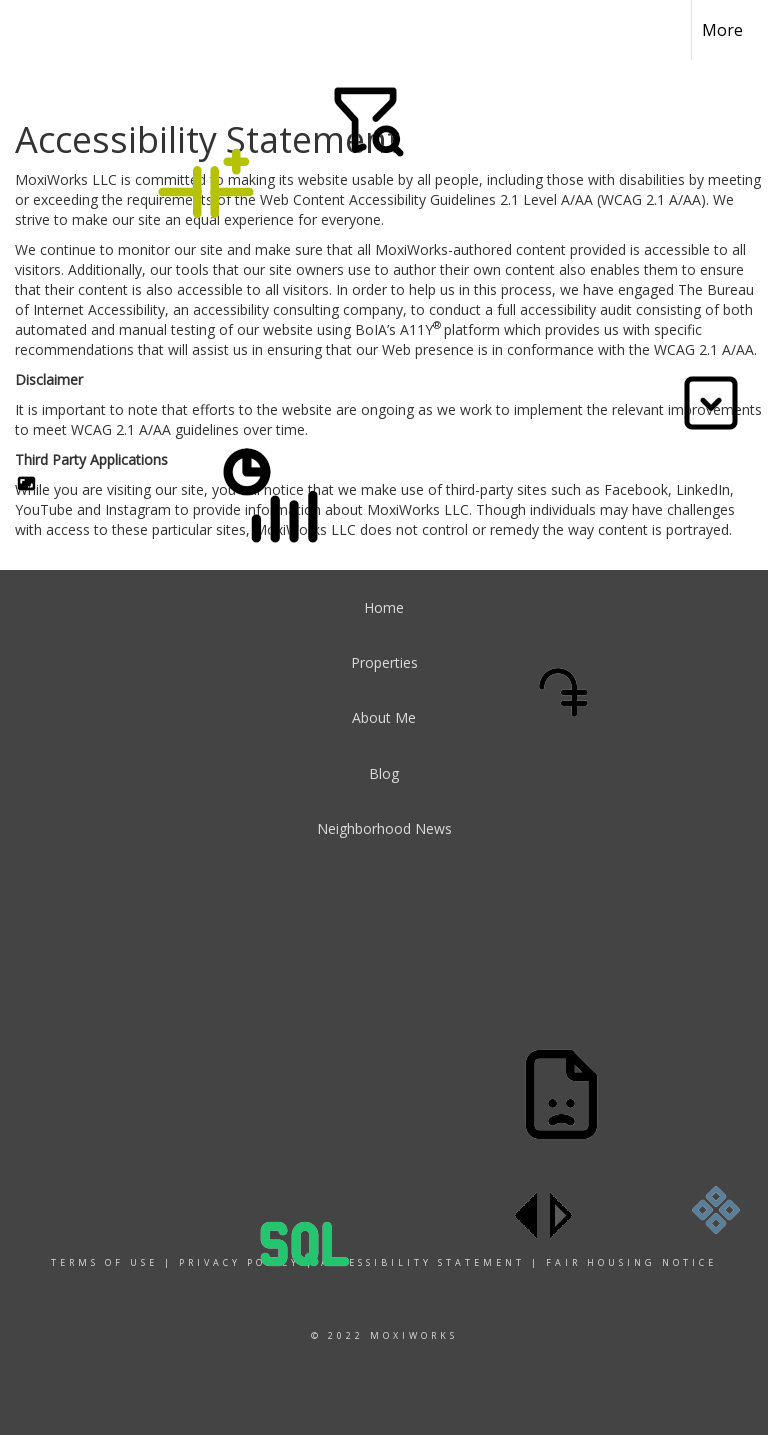 The image size is (768, 1435). What do you see at coordinates (305, 1244) in the screenshot?
I see `access SQL database or query tools` at bounding box center [305, 1244].